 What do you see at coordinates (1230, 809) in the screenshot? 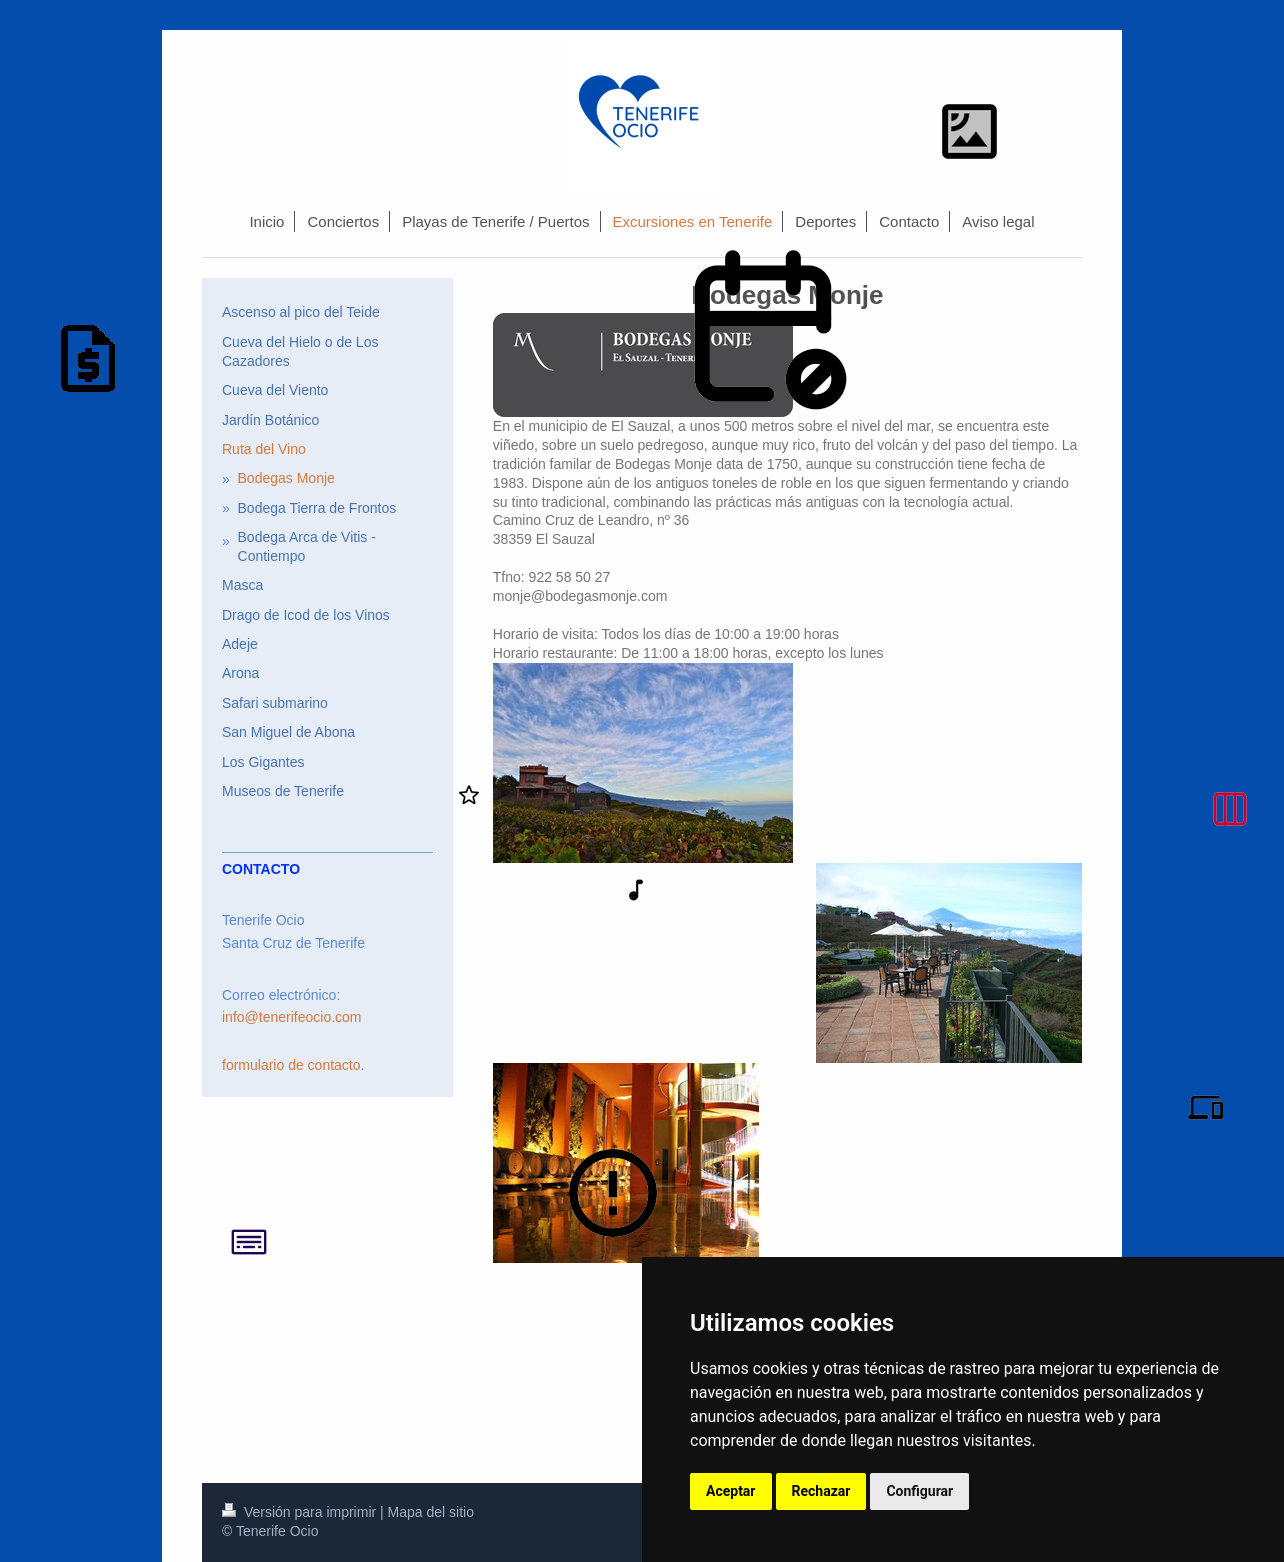
I see `switch to three-column layout` at bounding box center [1230, 809].